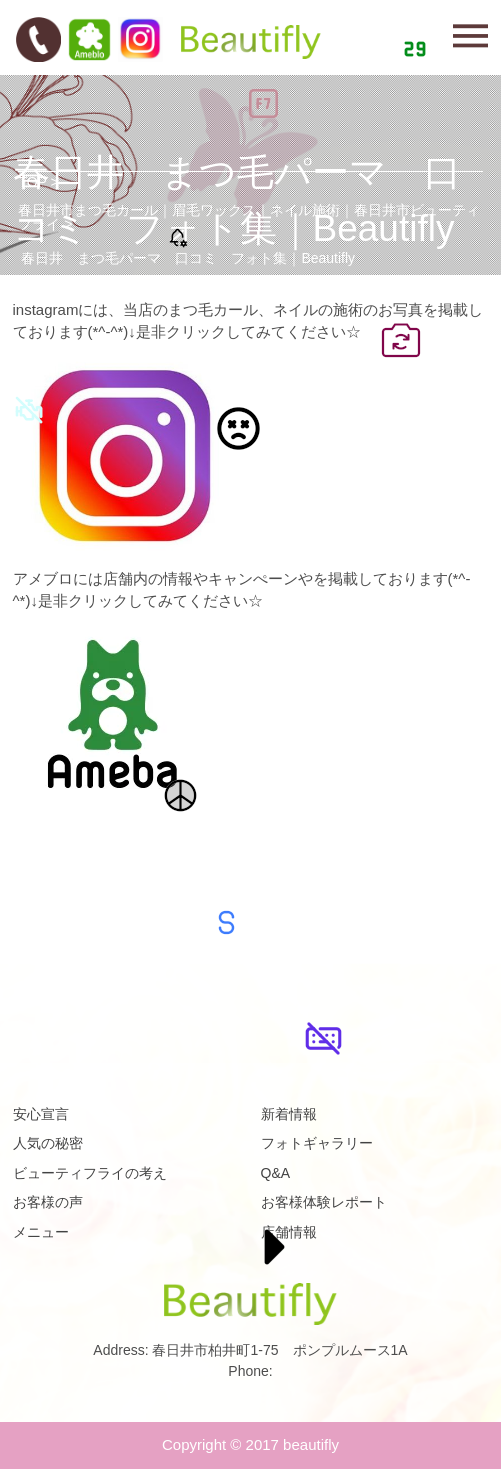 This screenshot has height=1469, width=501. What do you see at coordinates (272, 1247) in the screenshot?
I see `navigate to the next item or page` at bounding box center [272, 1247].